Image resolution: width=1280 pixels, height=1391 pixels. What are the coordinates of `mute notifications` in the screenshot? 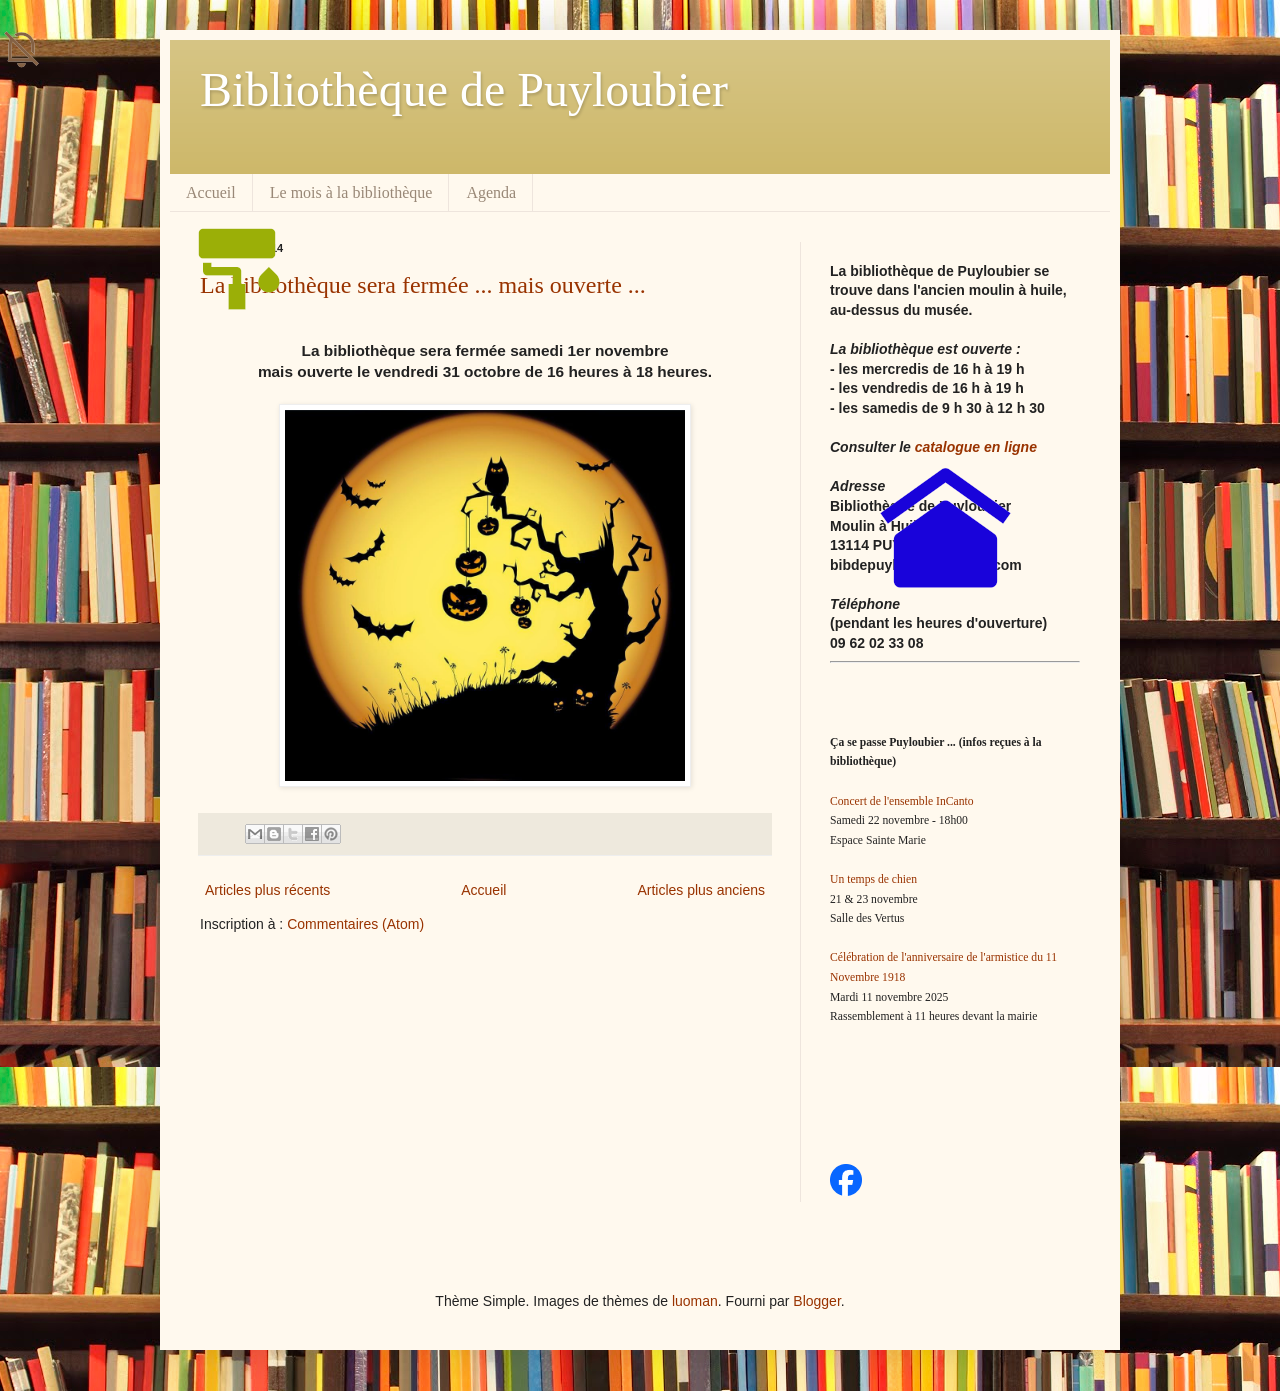 It's located at (21, 48).